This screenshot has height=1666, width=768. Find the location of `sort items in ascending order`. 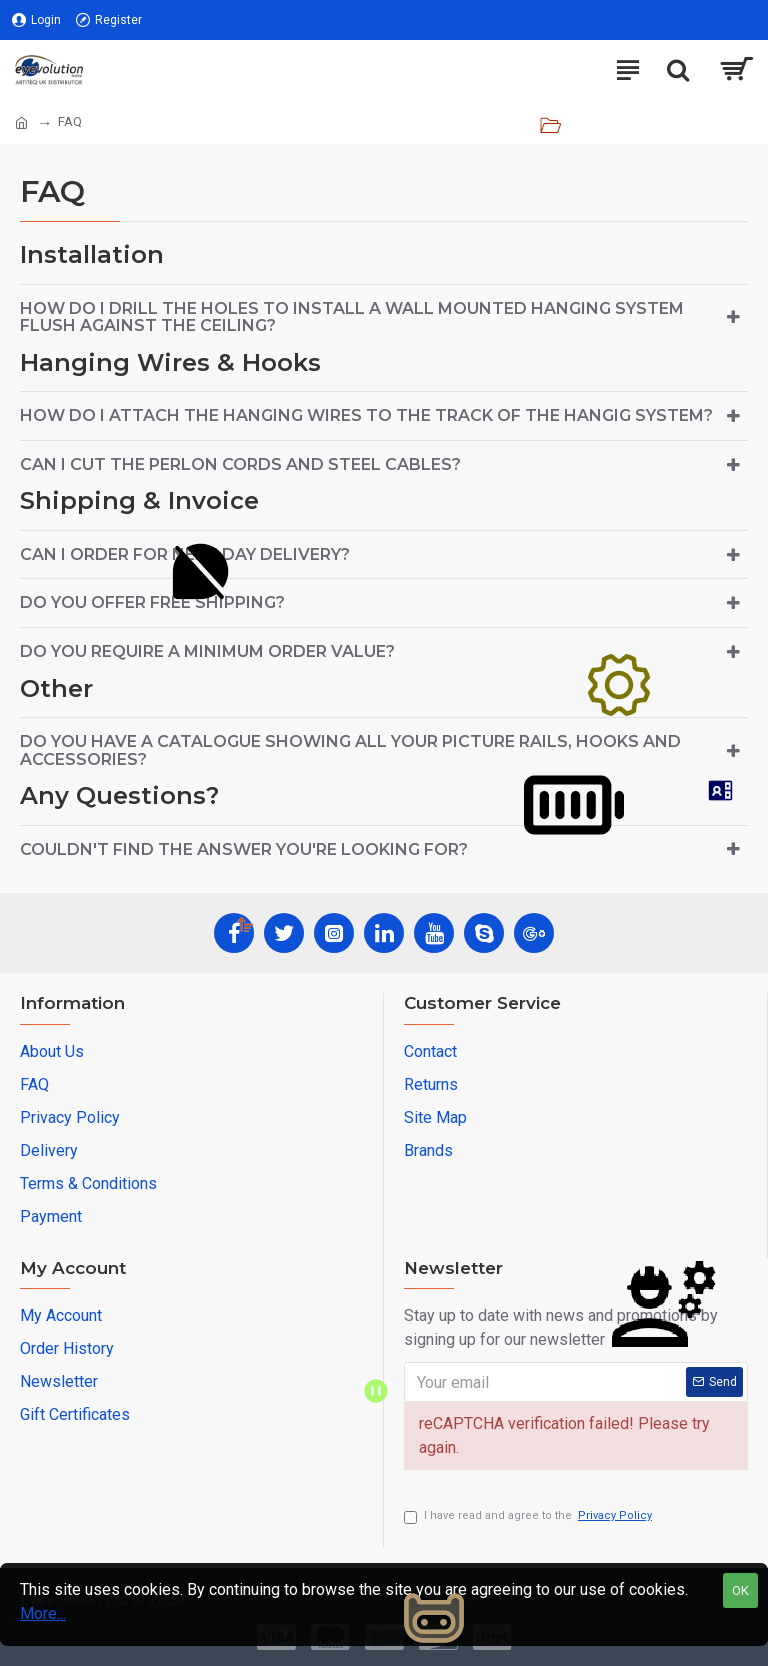

sort items in ascending order is located at coordinates (245, 924).